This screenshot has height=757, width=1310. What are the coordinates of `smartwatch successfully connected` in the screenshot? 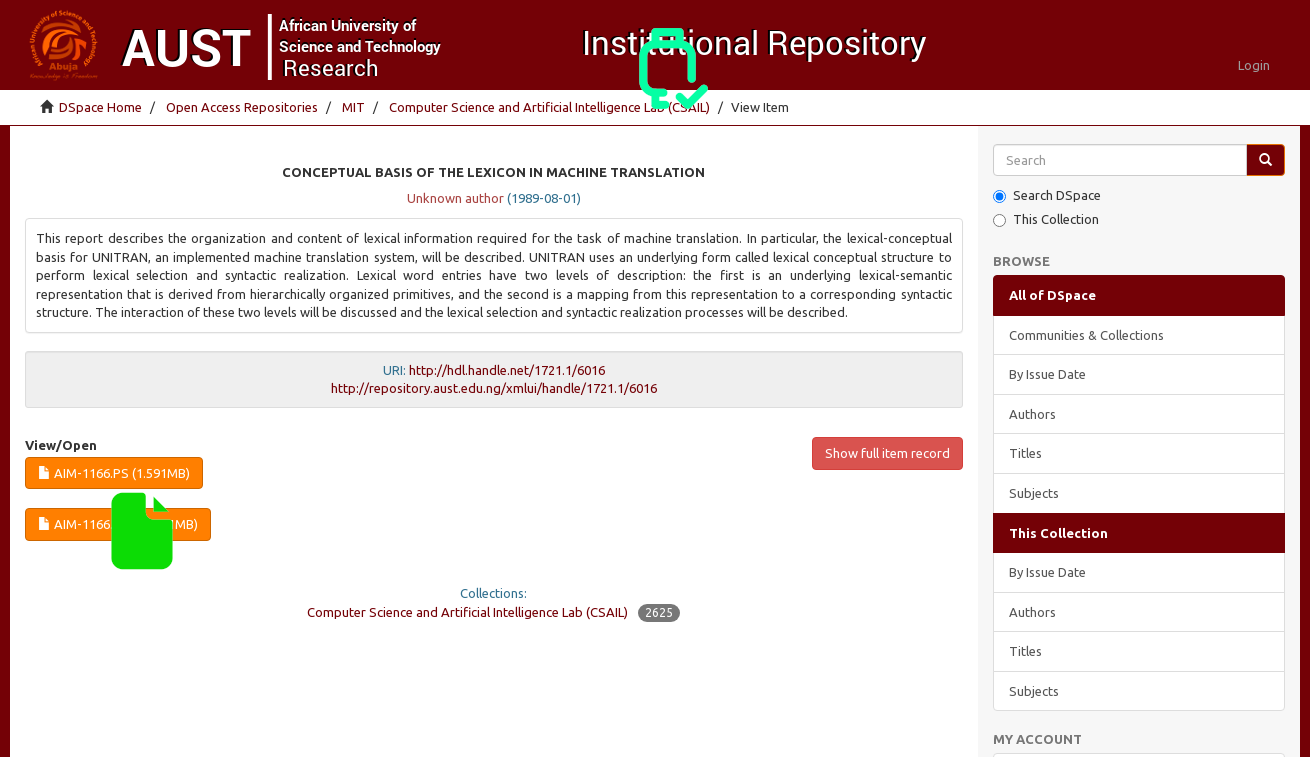 It's located at (667, 68).